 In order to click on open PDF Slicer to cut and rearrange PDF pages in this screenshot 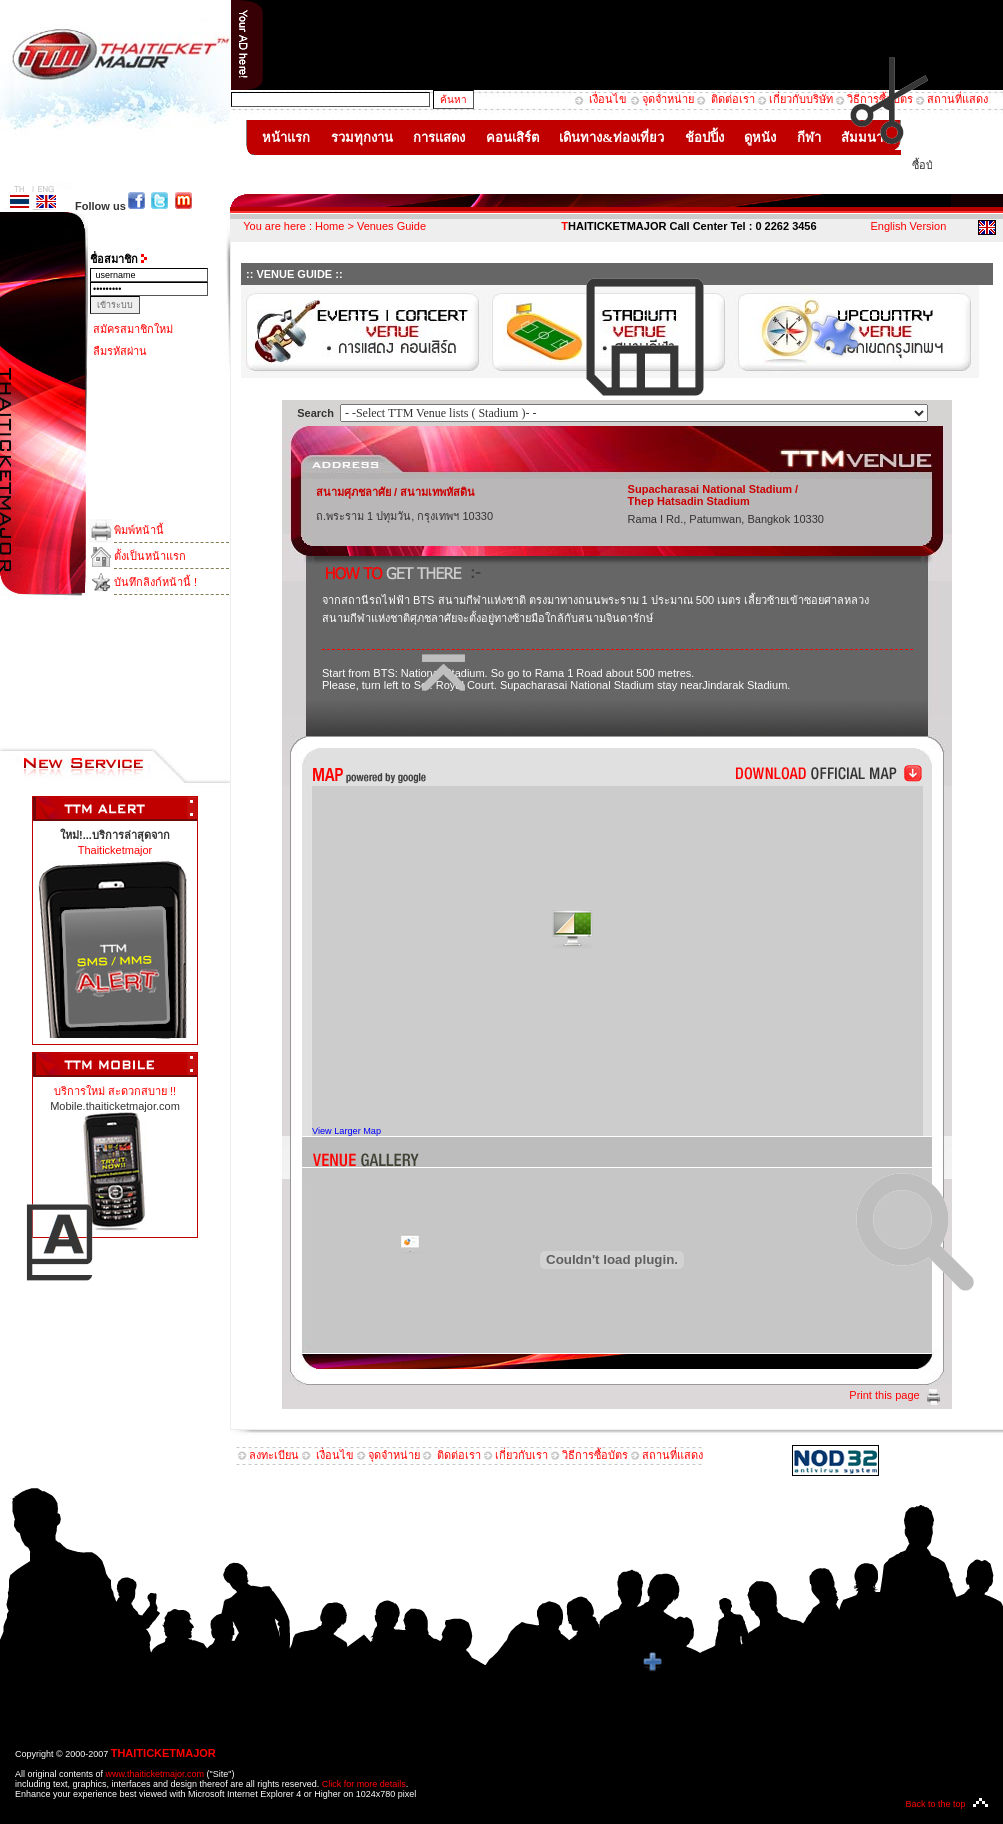, I will do `click(889, 98)`.